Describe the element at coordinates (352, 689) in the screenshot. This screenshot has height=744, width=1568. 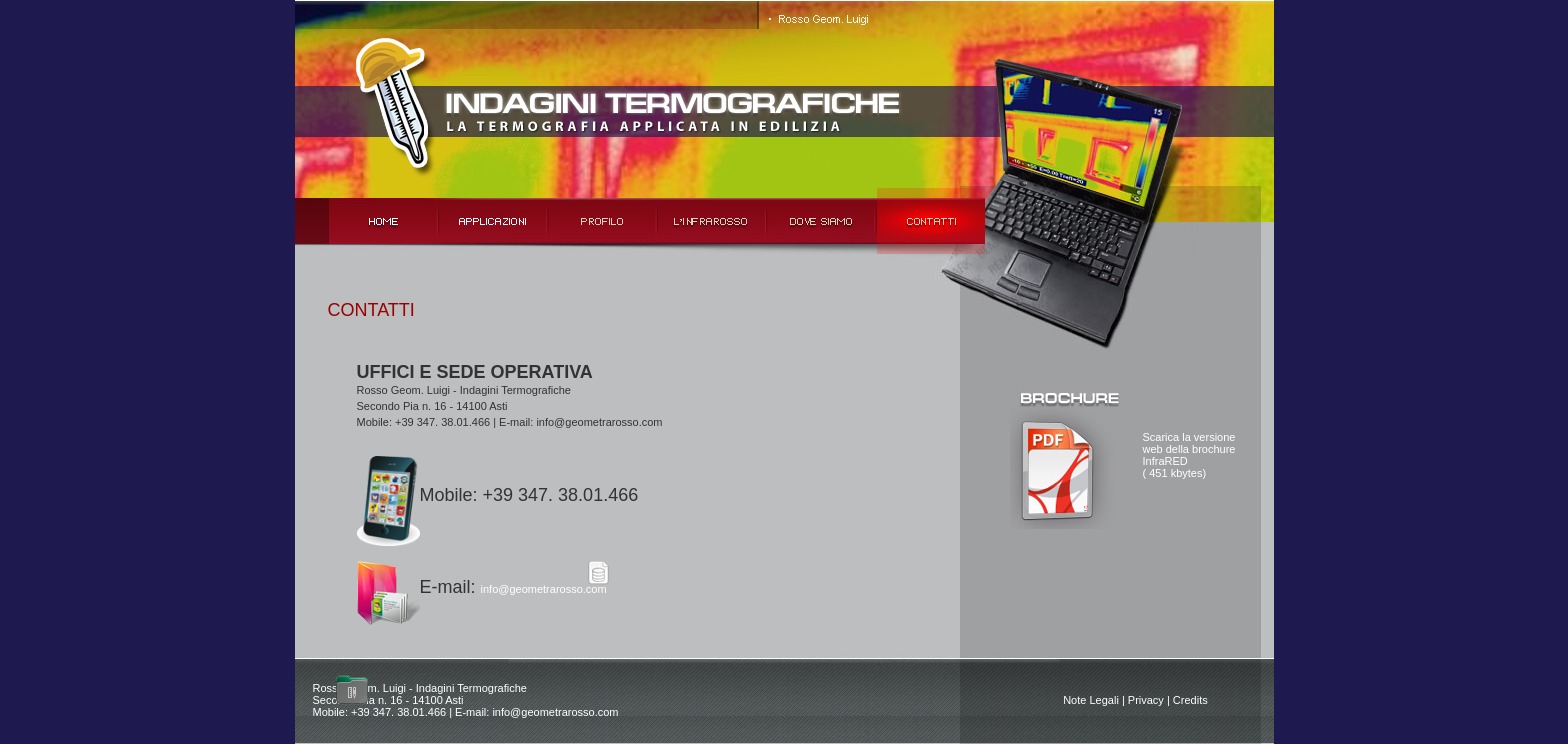
I see `open templates folder` at that location.